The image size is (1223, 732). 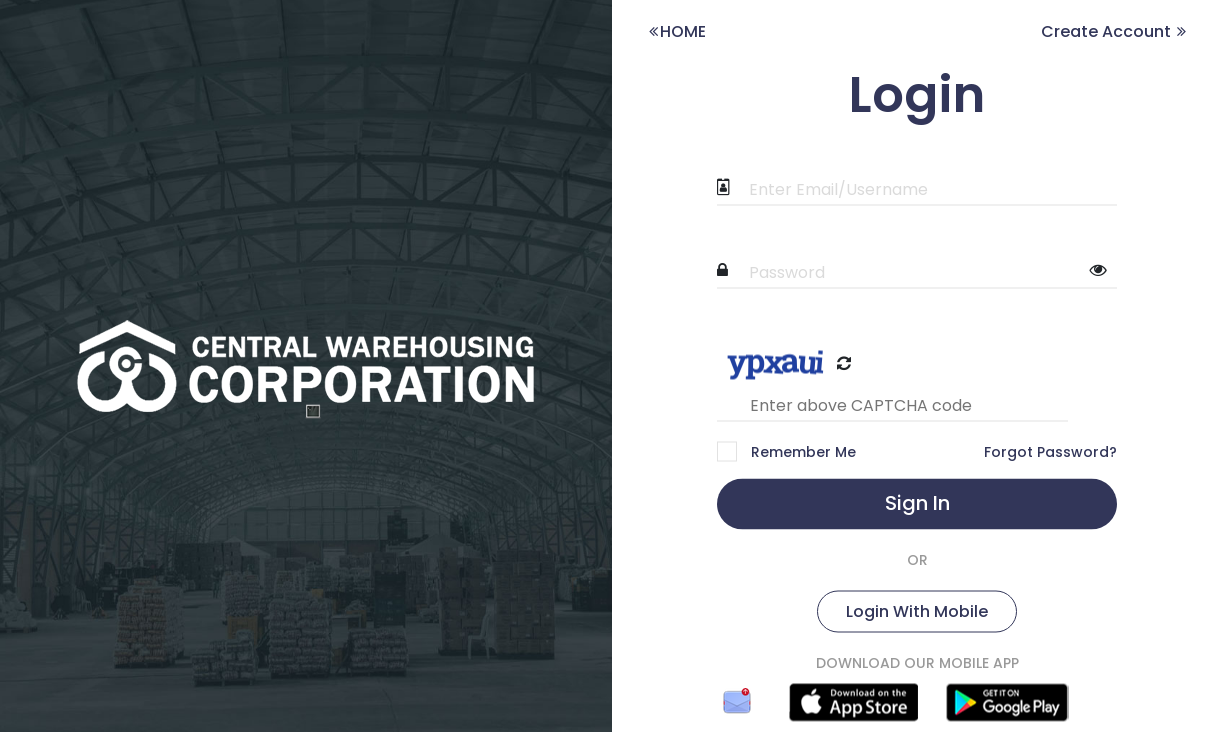 I want to click on send an email message, so click(x=737, y=702).